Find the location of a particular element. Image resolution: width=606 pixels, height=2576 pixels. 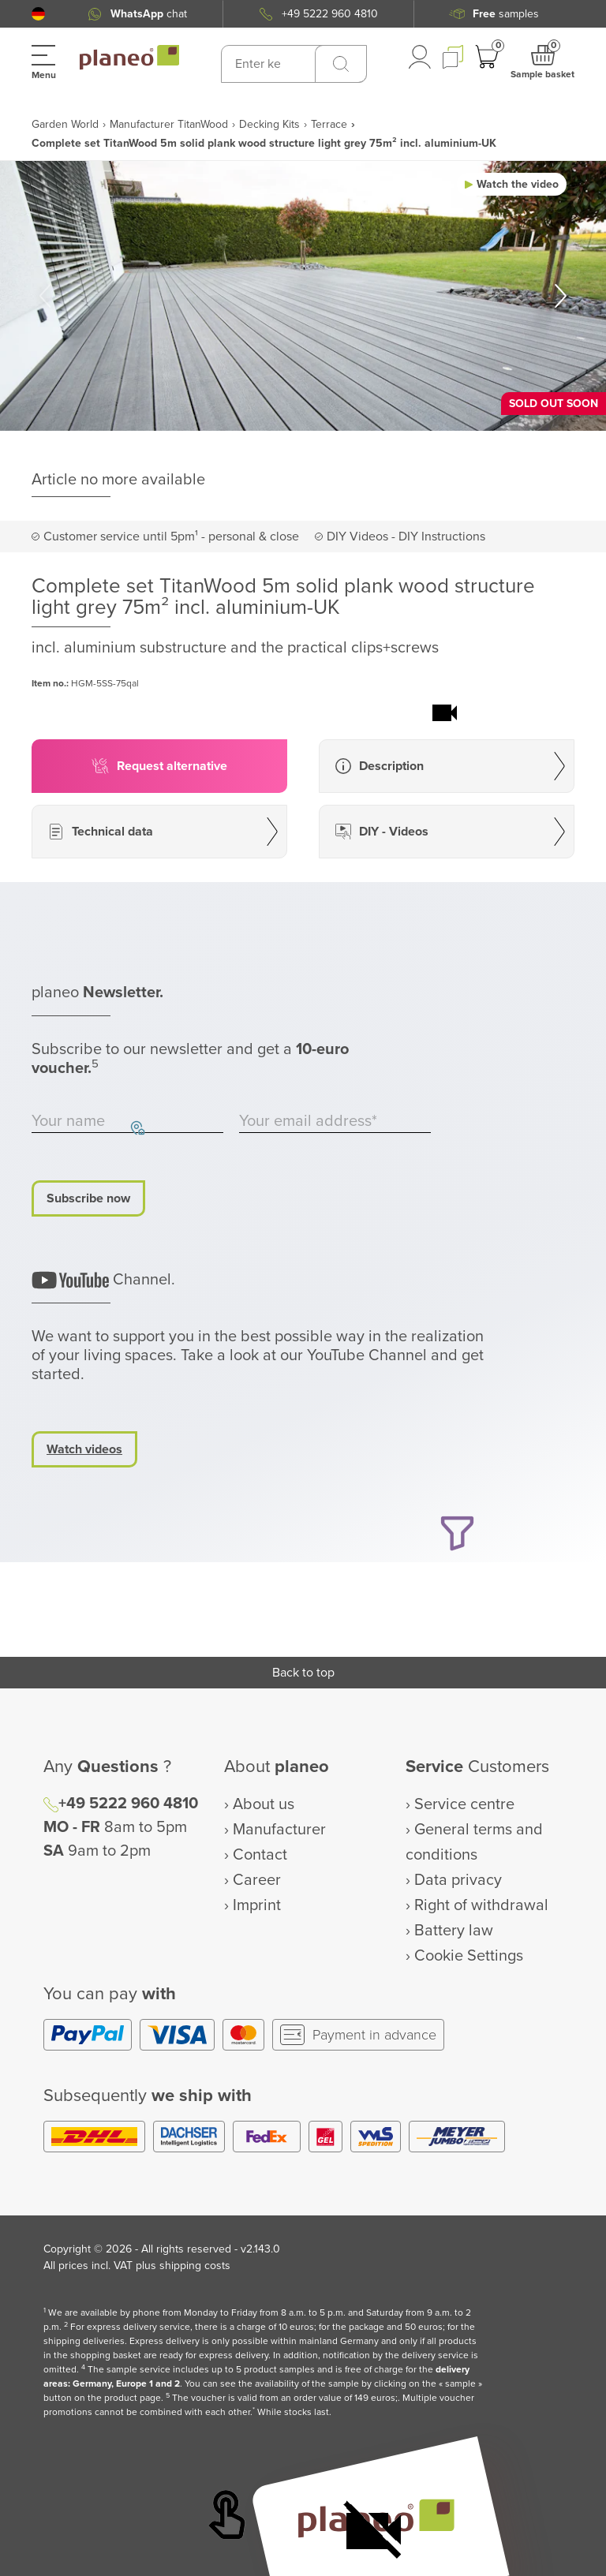

start a video call is located at coordinates (444, 712).